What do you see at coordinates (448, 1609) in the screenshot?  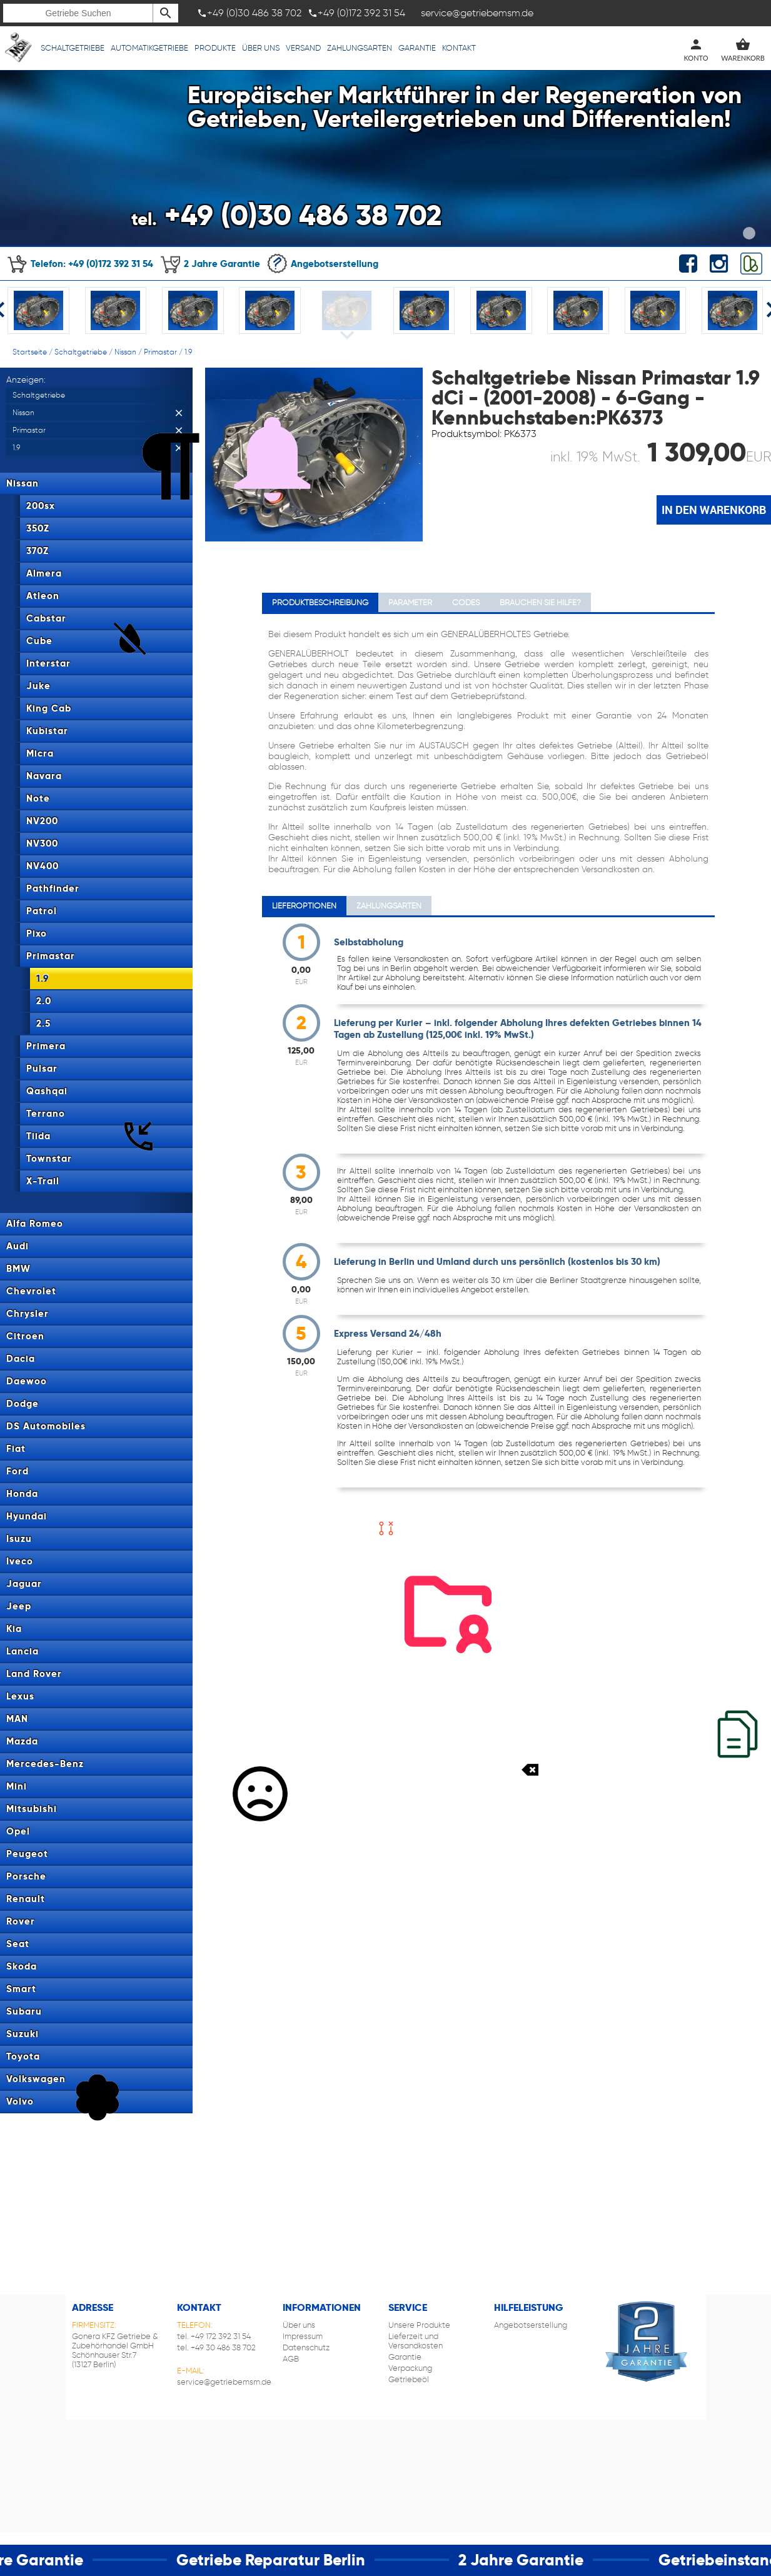 I see `access user files or personal folder` at bounding box center [448, 1609].